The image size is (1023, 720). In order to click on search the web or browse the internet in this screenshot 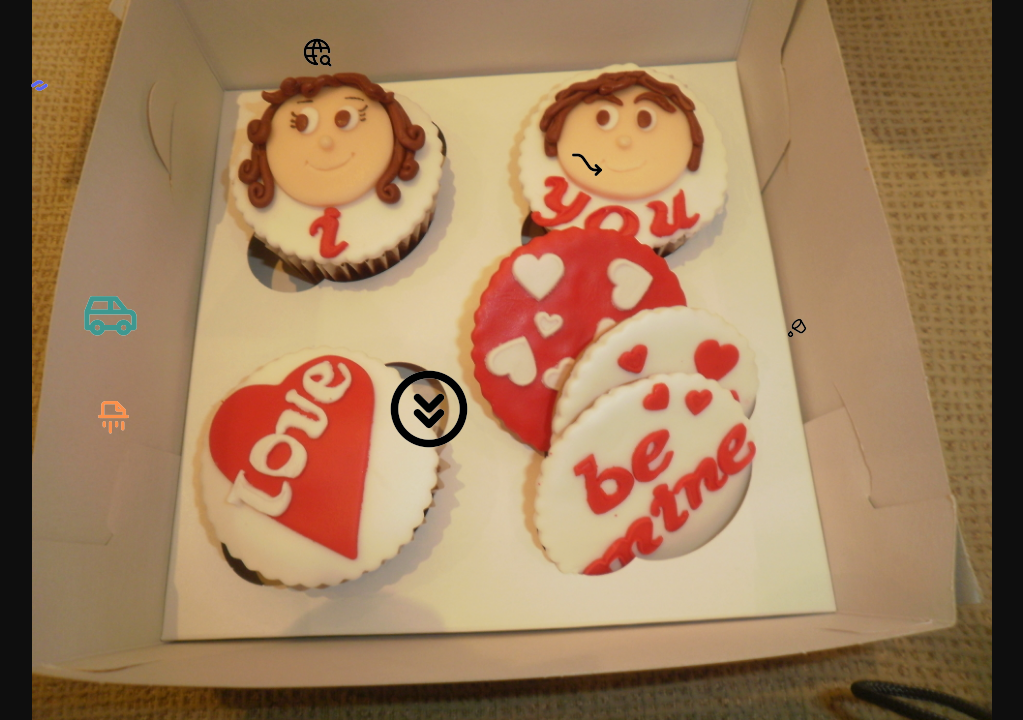, I will do `click(317, 52)`.